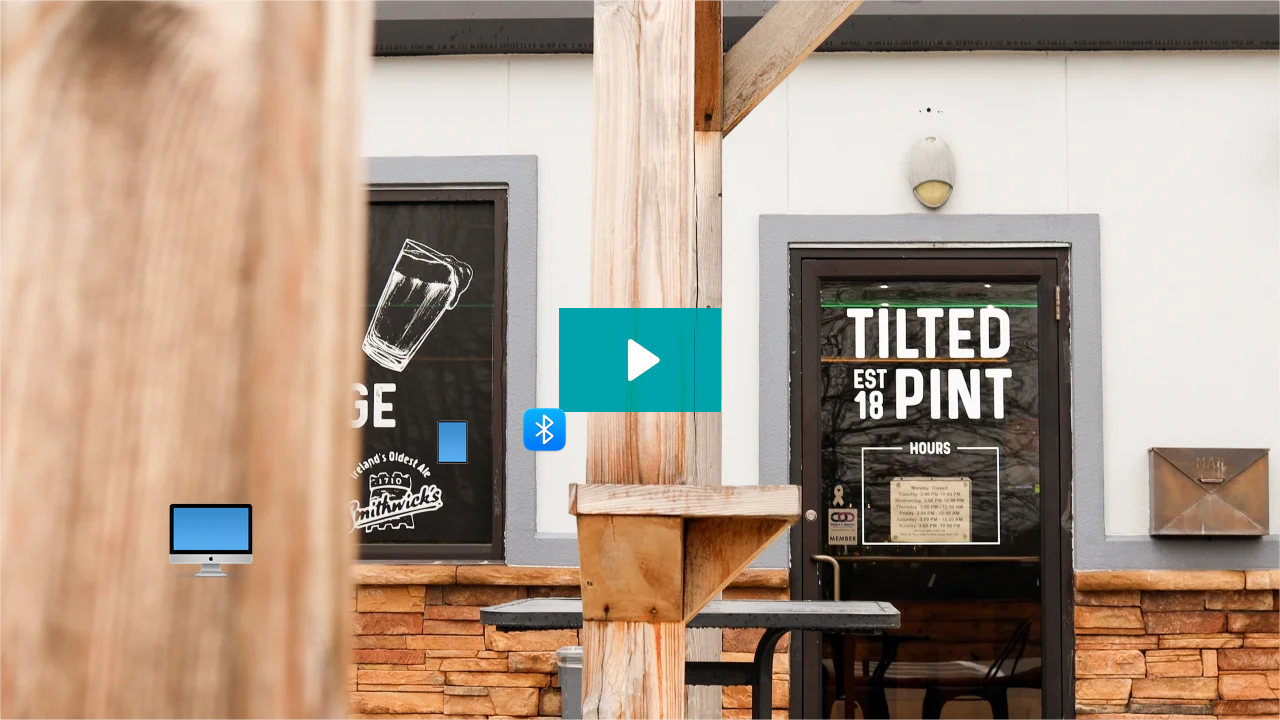 The height and width of the screenshot is (720, 1280). I want to click on iPad Pro device in connected devices list, so click(452, 442).